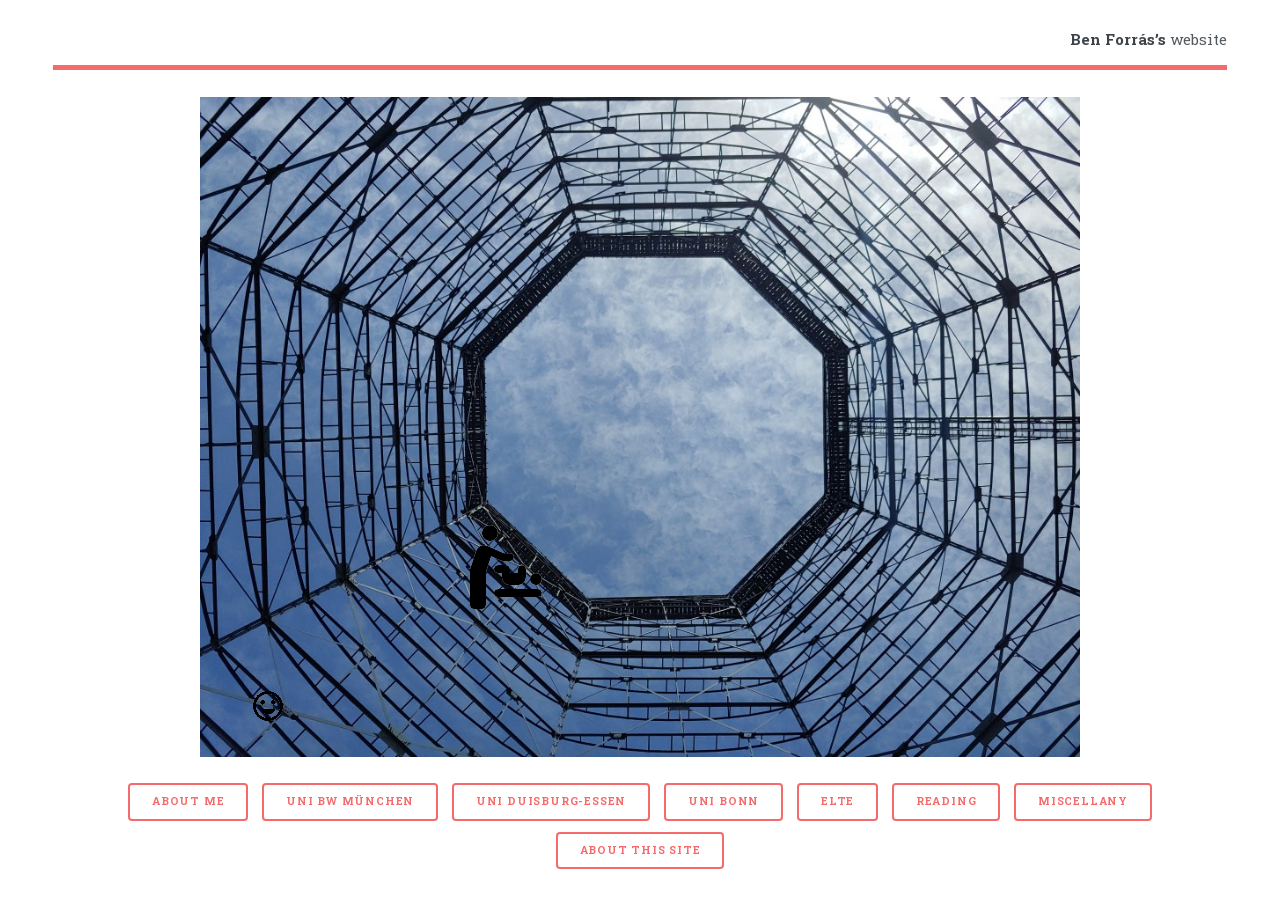  Describe the element at coordinates (506, 569) in the screenshot. I see `indicates baby changing station nearby` at that location.